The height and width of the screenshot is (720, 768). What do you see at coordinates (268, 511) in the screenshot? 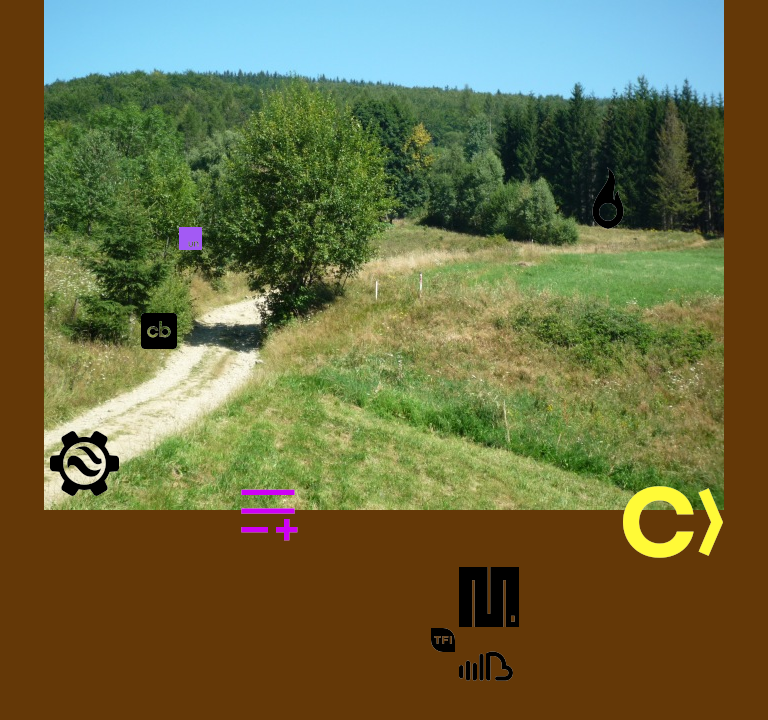
I see `add a new item to playlist` at bounding box center [268, 511].